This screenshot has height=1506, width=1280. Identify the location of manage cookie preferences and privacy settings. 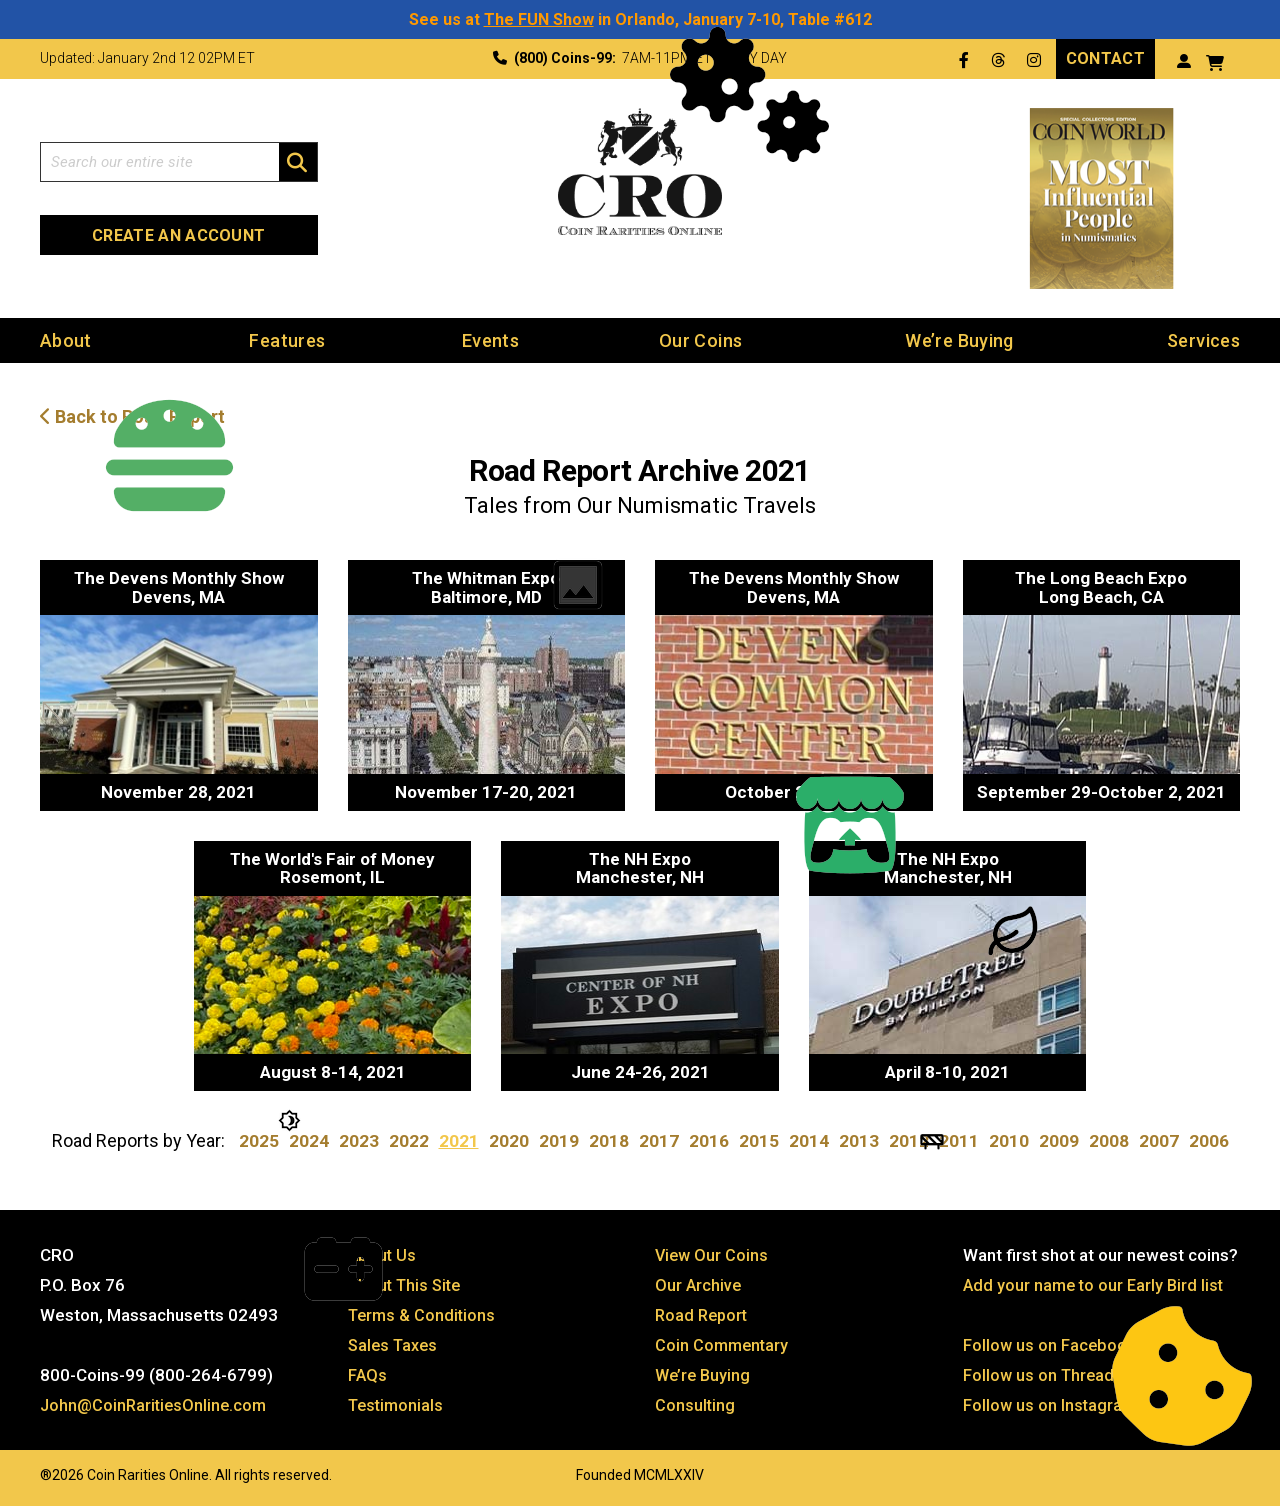
(1182, 1376).